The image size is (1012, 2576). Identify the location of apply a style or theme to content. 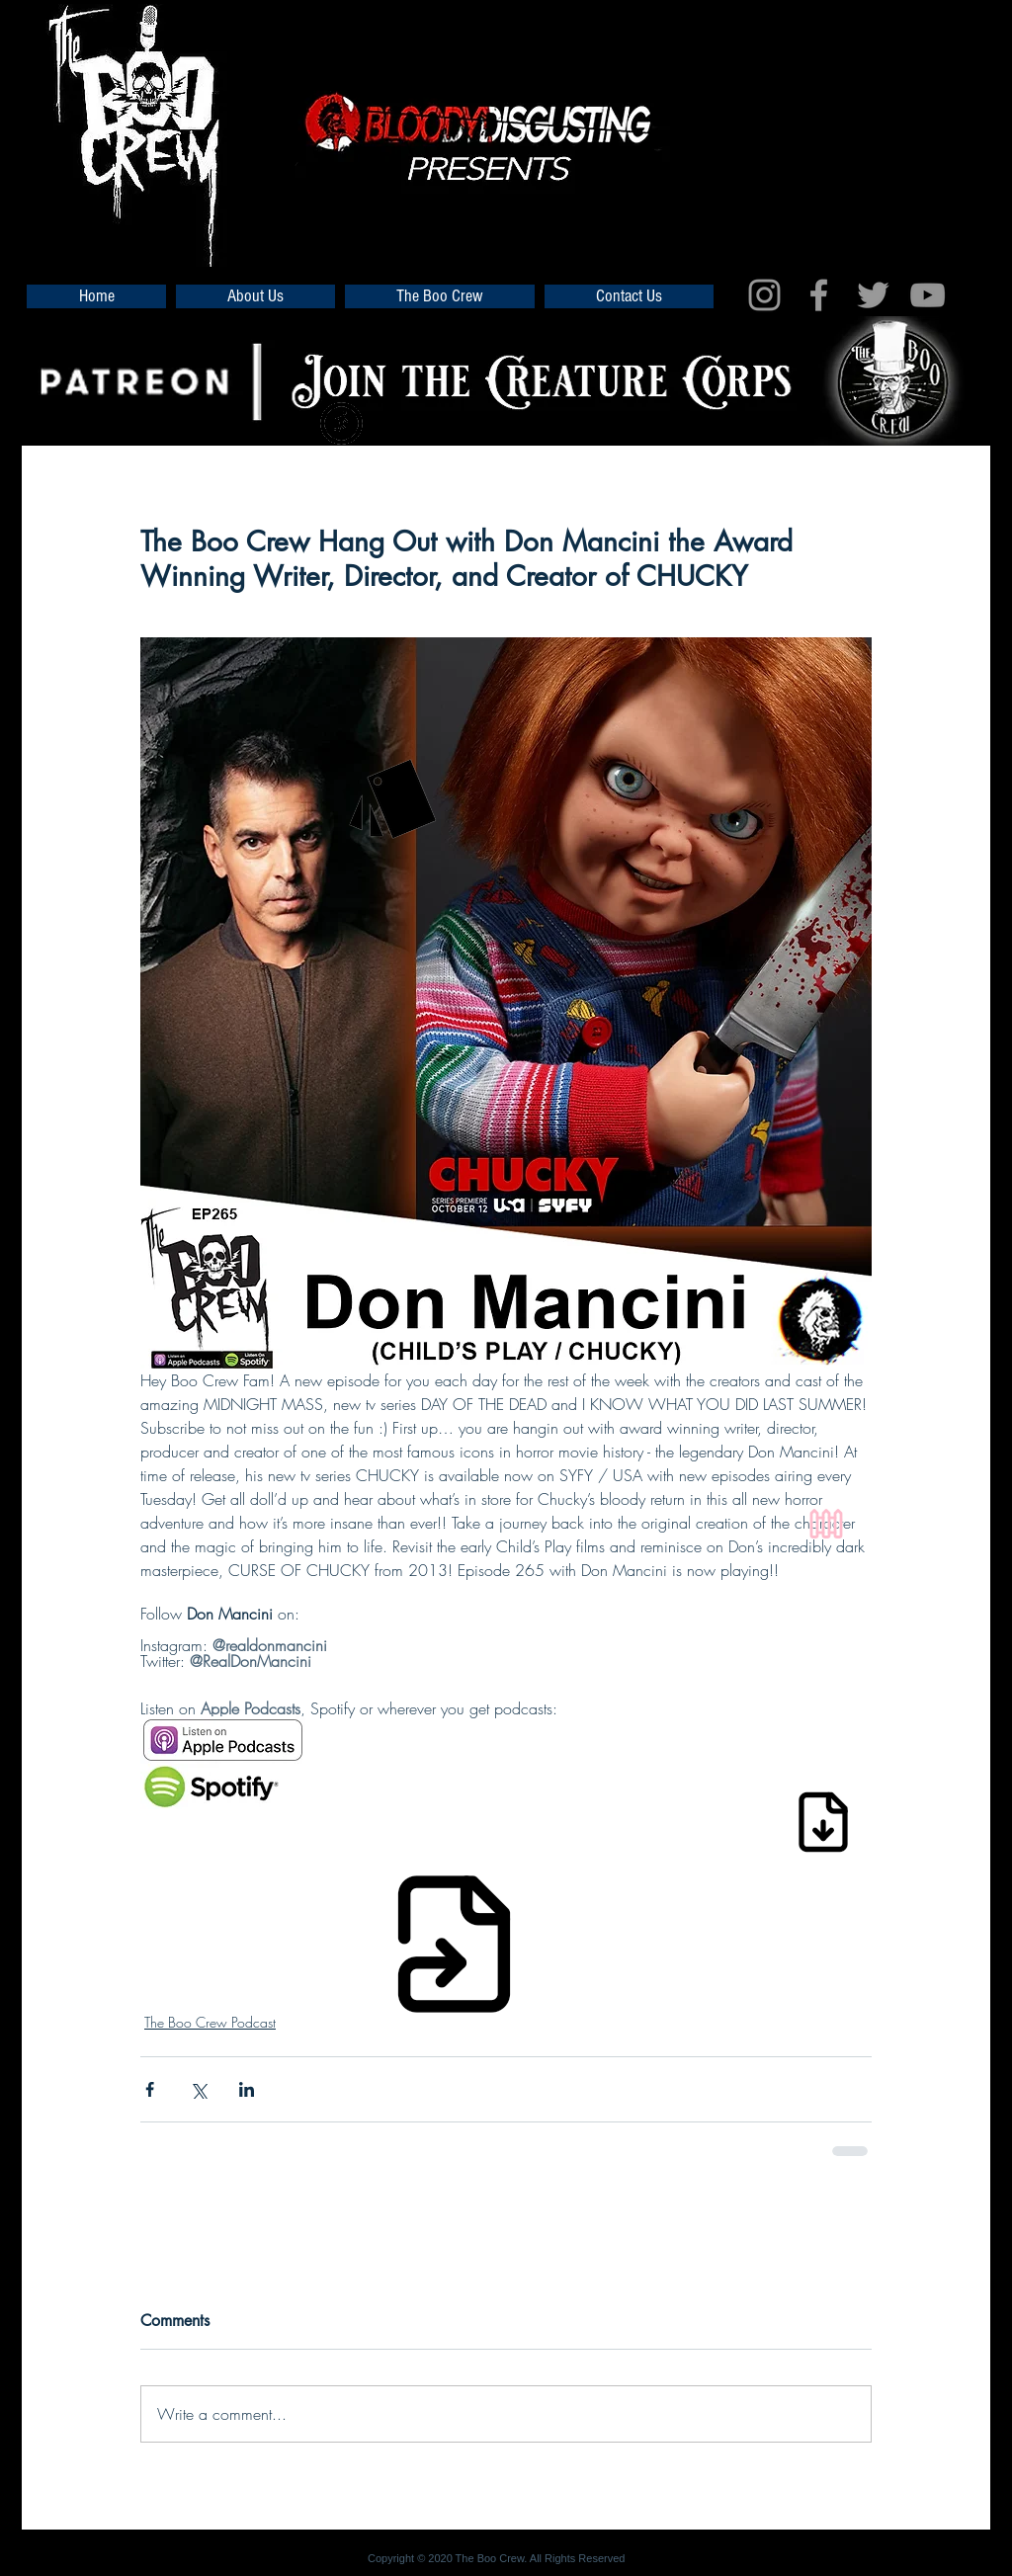
(393, 797).